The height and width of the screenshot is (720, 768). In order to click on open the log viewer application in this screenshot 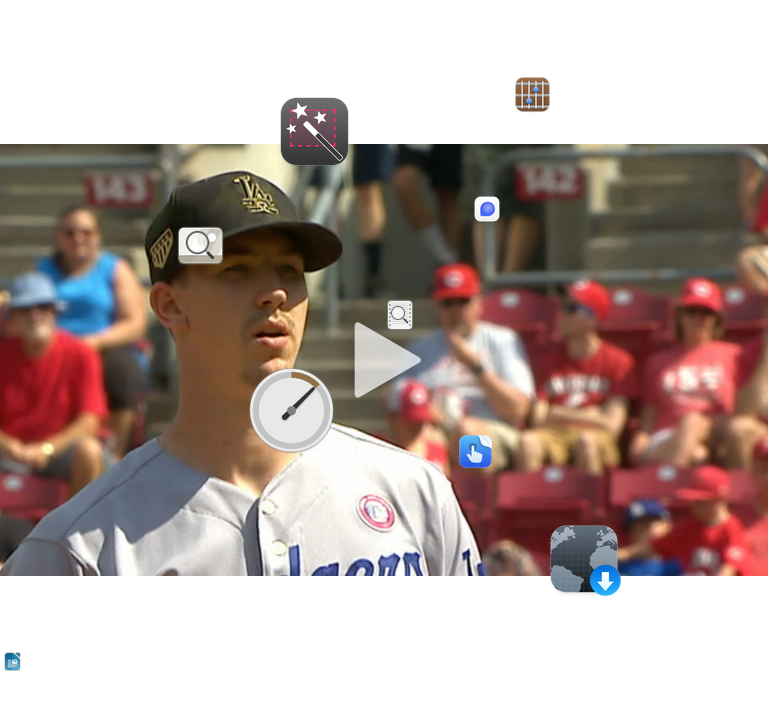, I will do `click(400, 315)`.